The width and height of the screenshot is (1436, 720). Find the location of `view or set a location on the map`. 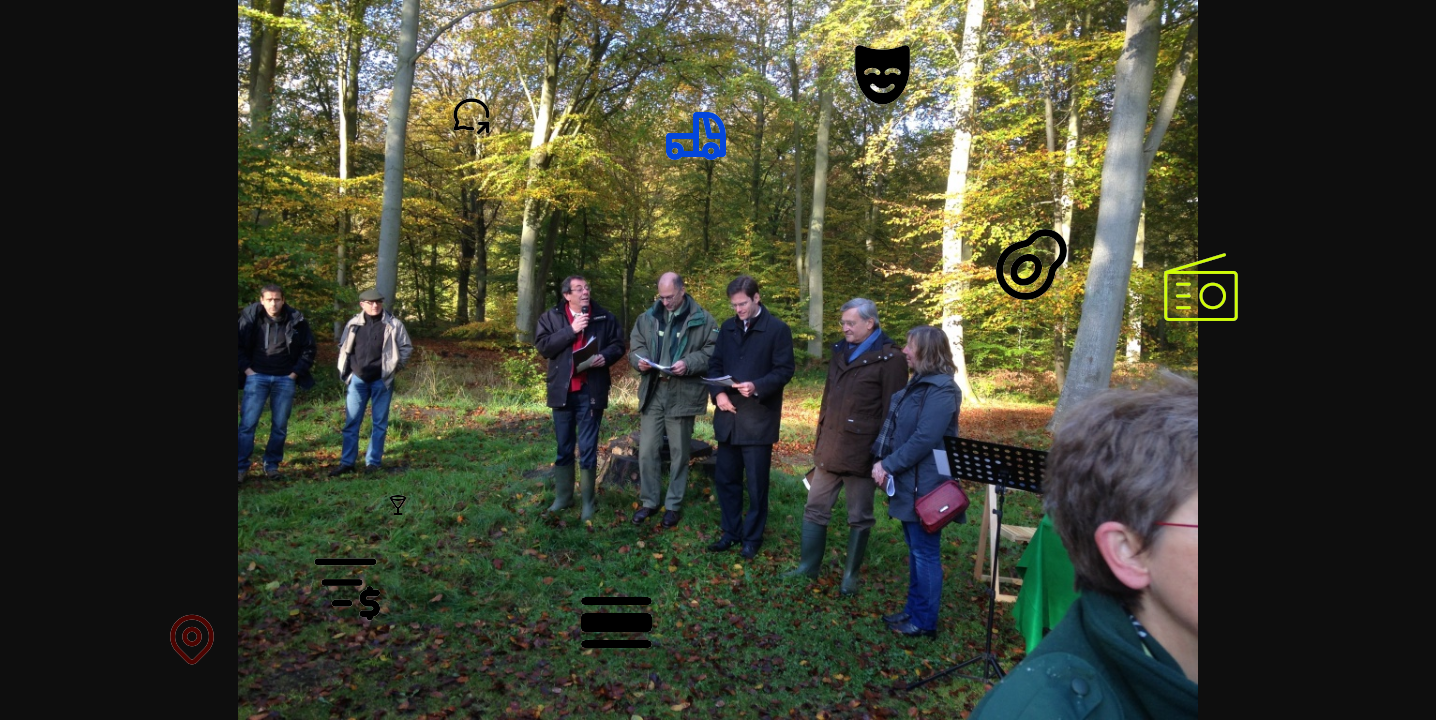

view or set a location on the map is located at coordinates (192, 639).